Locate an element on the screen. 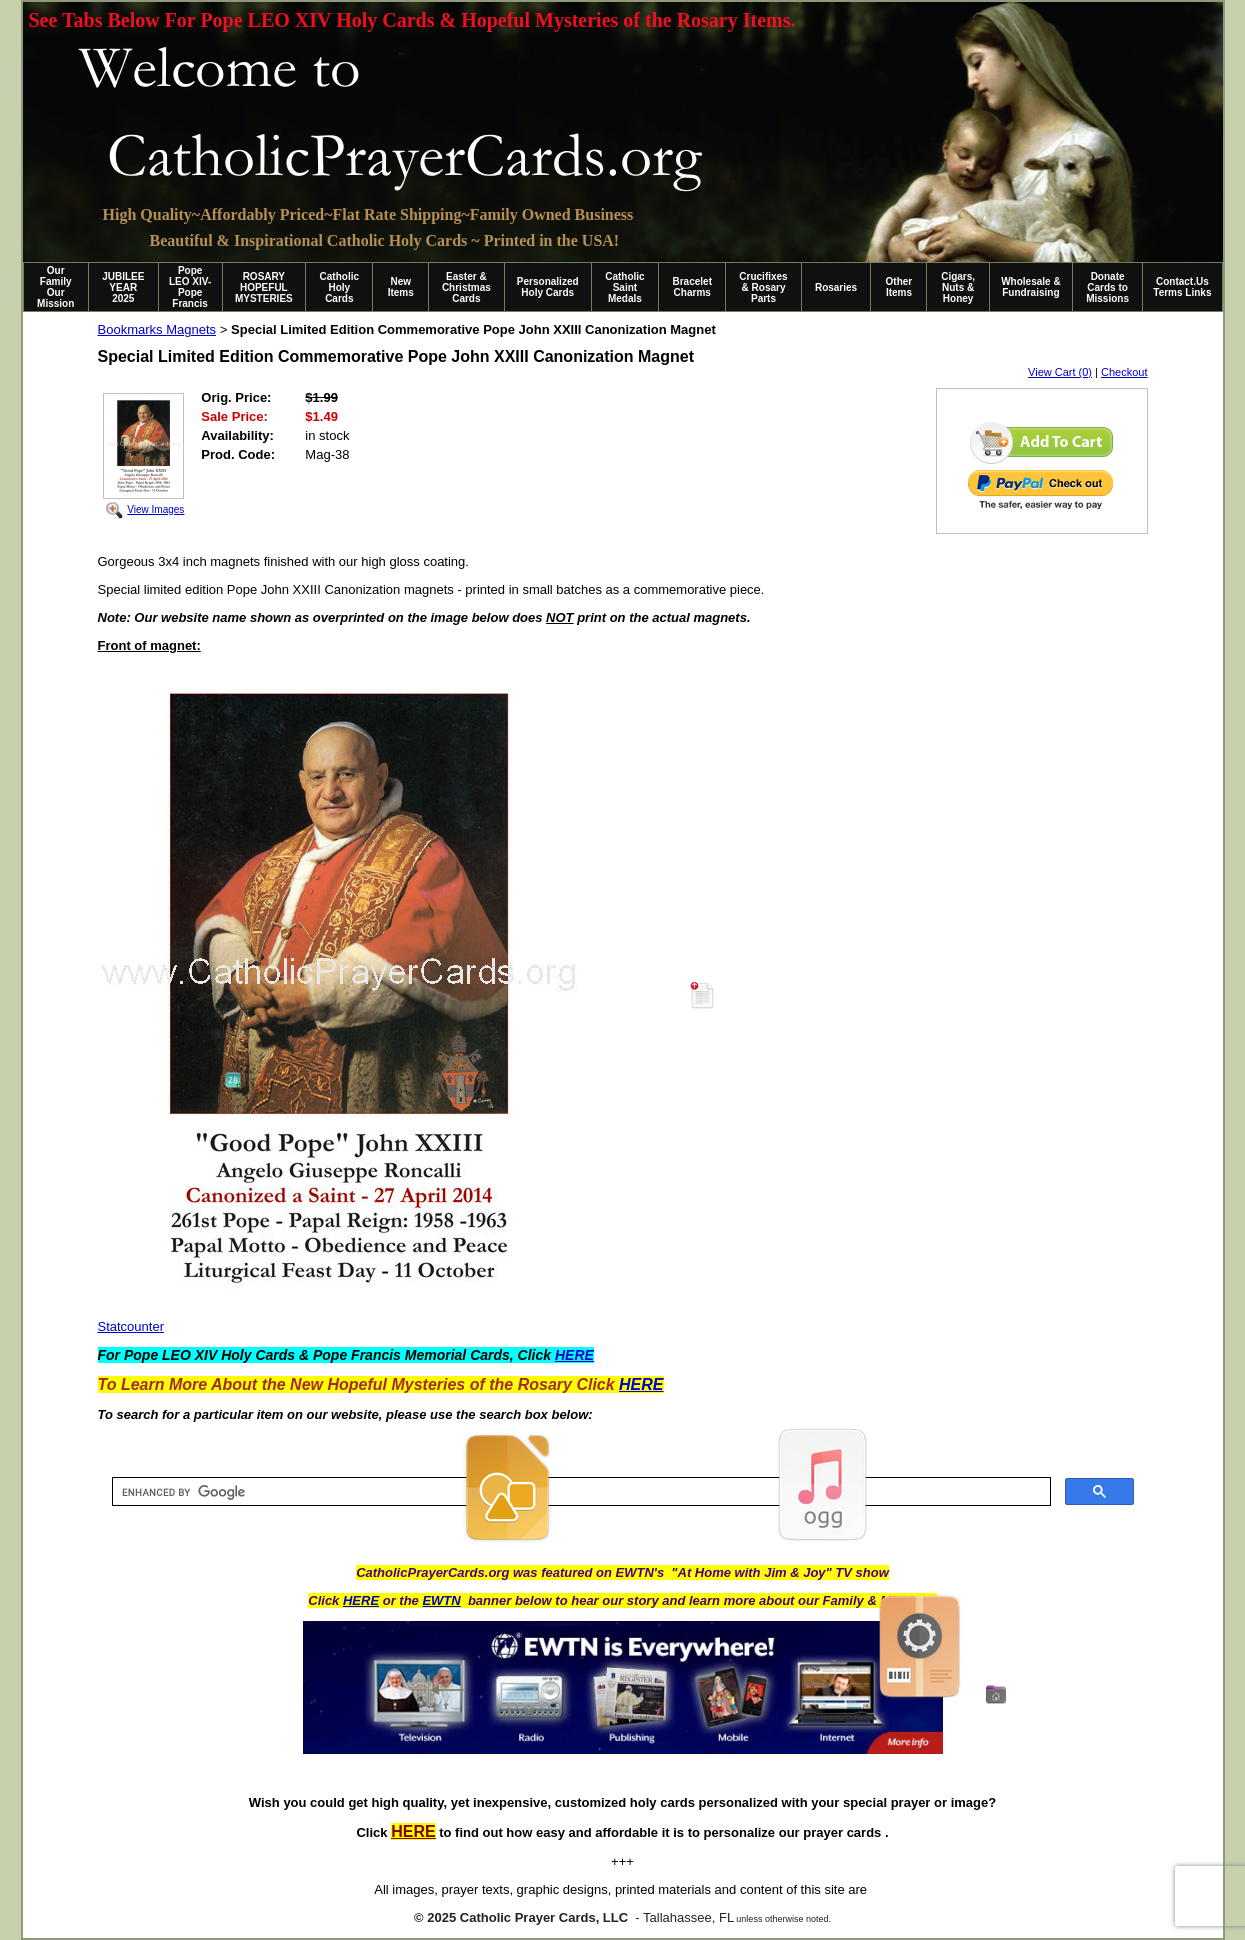 This screenshot has width=1245, height=1940. open libreoffice draw application is located at coordinates (507, 1487).